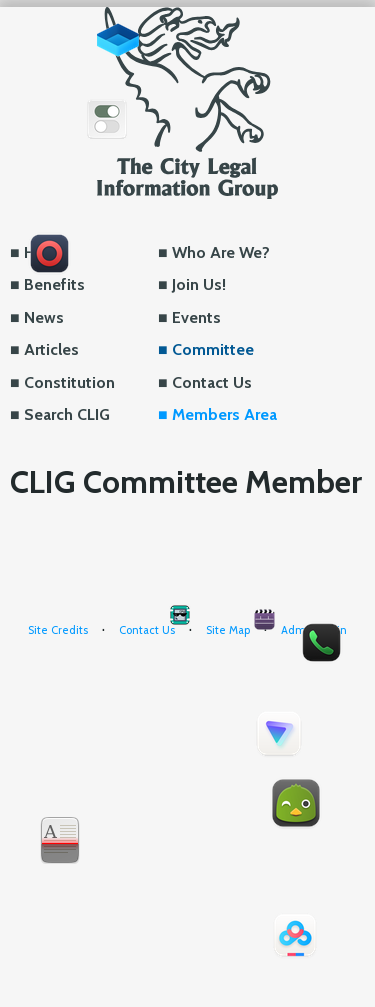  What do you see at coordinates (295, 935) in the screenshot?
I see `open Baidu Netdisk cloud storage app` at bounding box center [295, 935].